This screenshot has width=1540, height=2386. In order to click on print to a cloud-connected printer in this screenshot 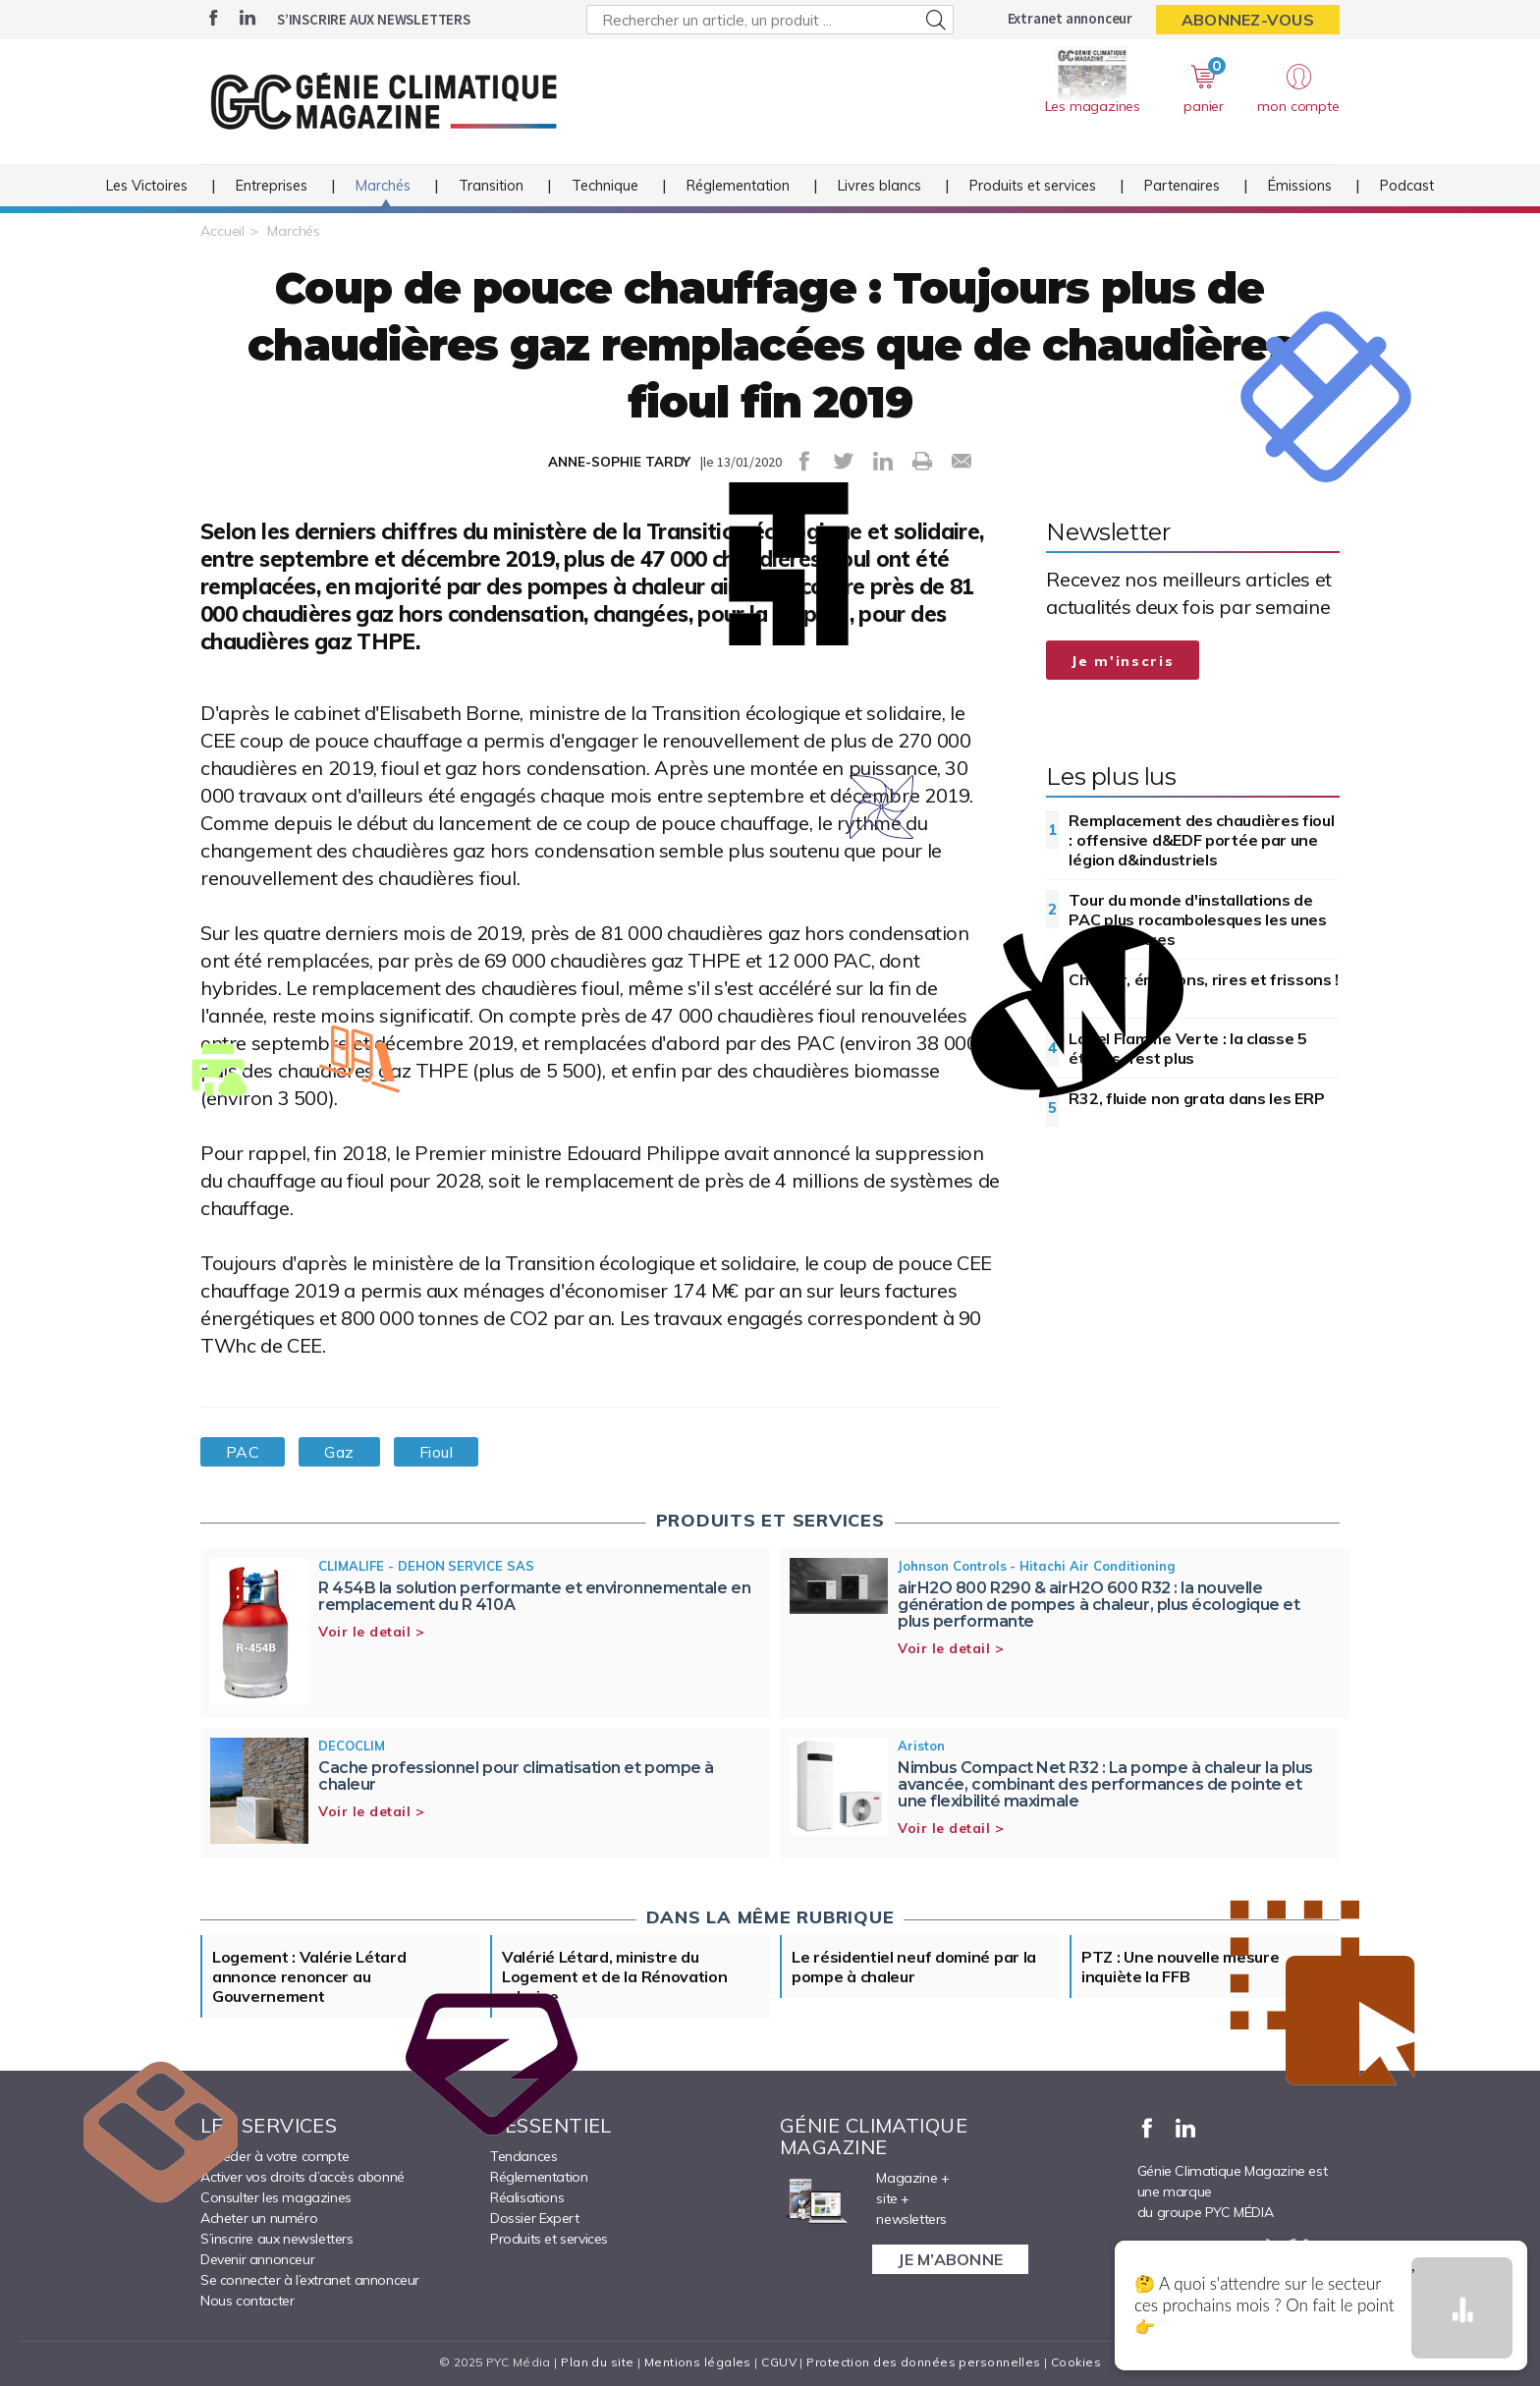, I will do `click(218, 1070)`.